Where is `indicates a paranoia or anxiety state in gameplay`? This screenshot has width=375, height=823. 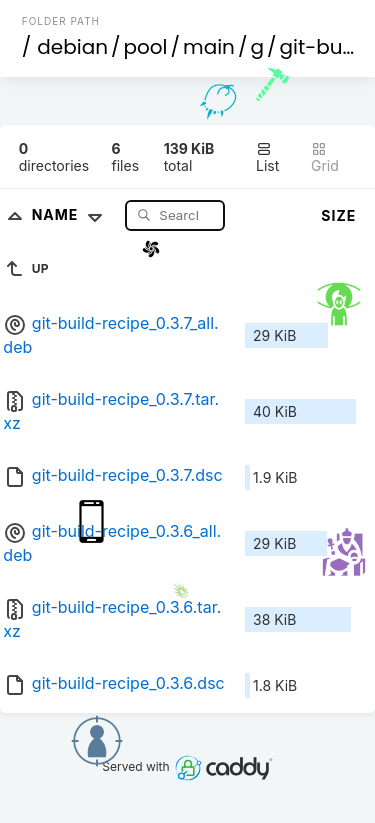 indicates a paranoia or anxiety state in gameplay is located at coordinates (339, 304).